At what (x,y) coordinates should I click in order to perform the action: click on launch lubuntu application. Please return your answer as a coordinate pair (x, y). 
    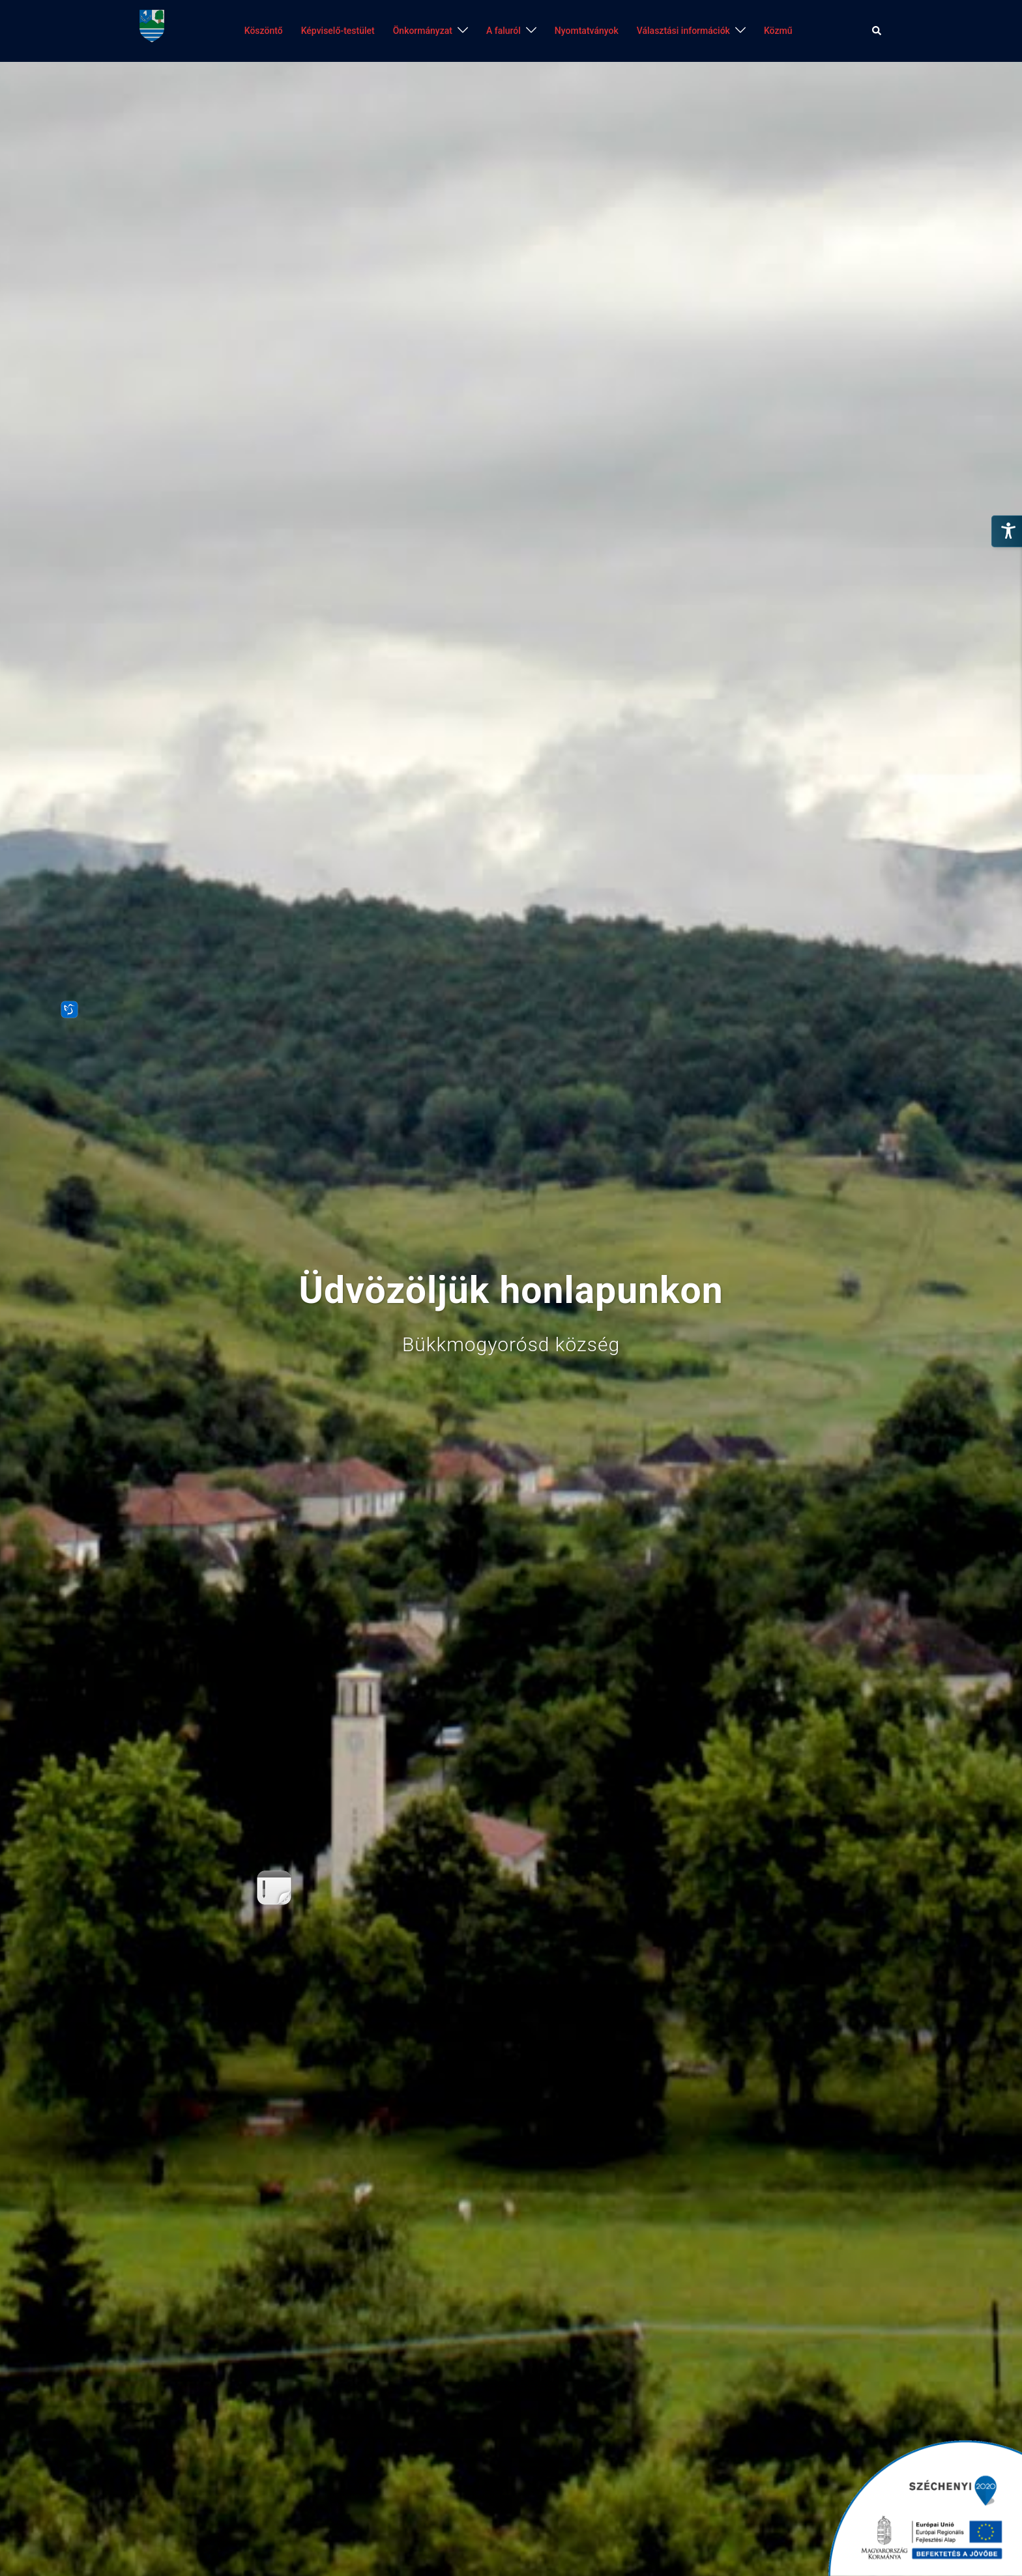
    Looking at the image, I should click on (69, 1009).